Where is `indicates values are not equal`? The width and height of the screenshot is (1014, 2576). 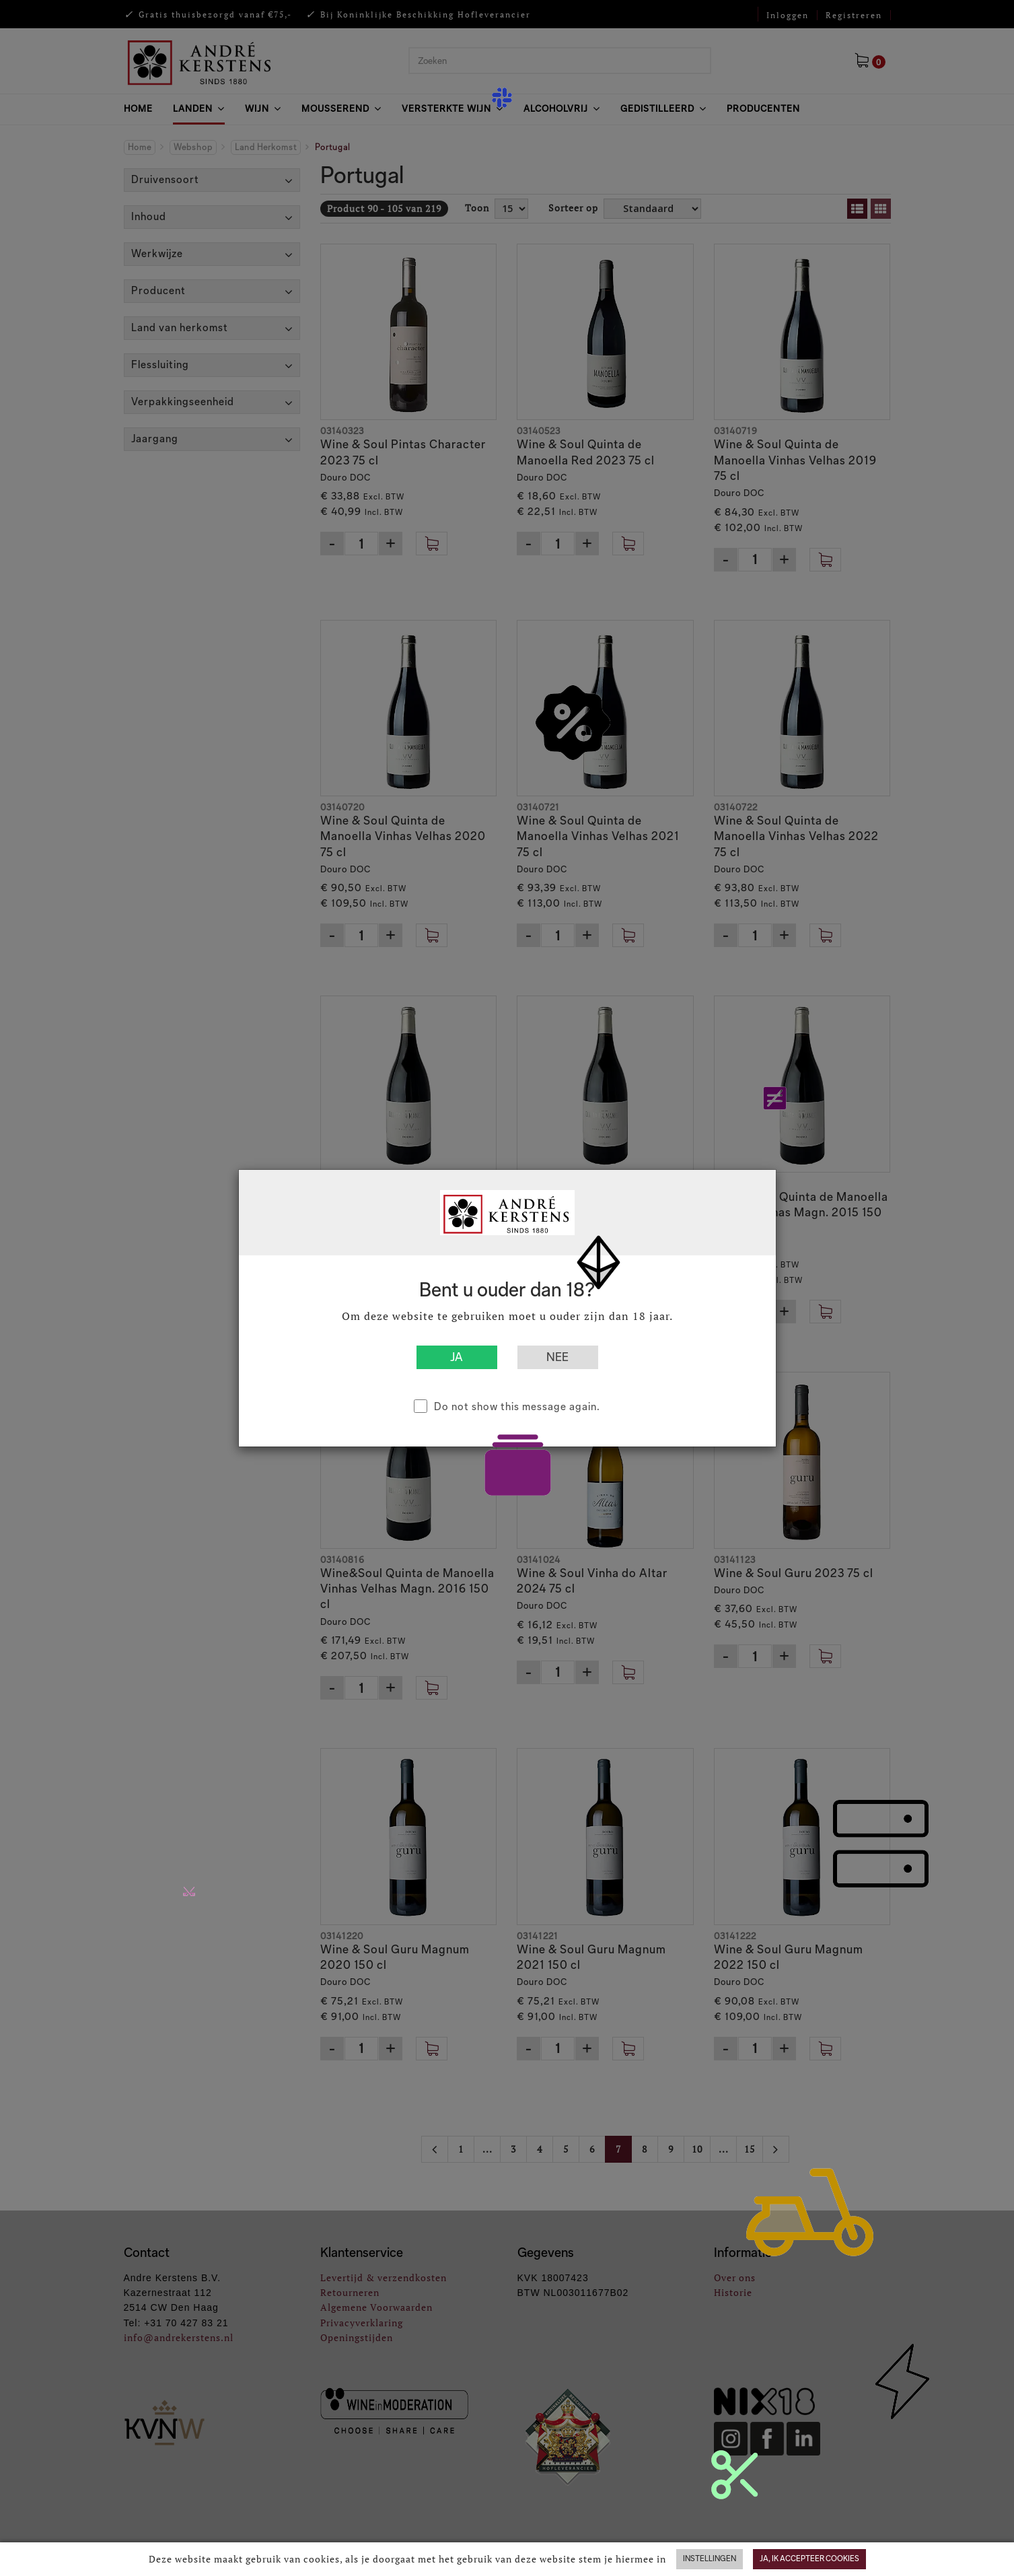 indicates values are not equal is located at coordinates (774, 1098).